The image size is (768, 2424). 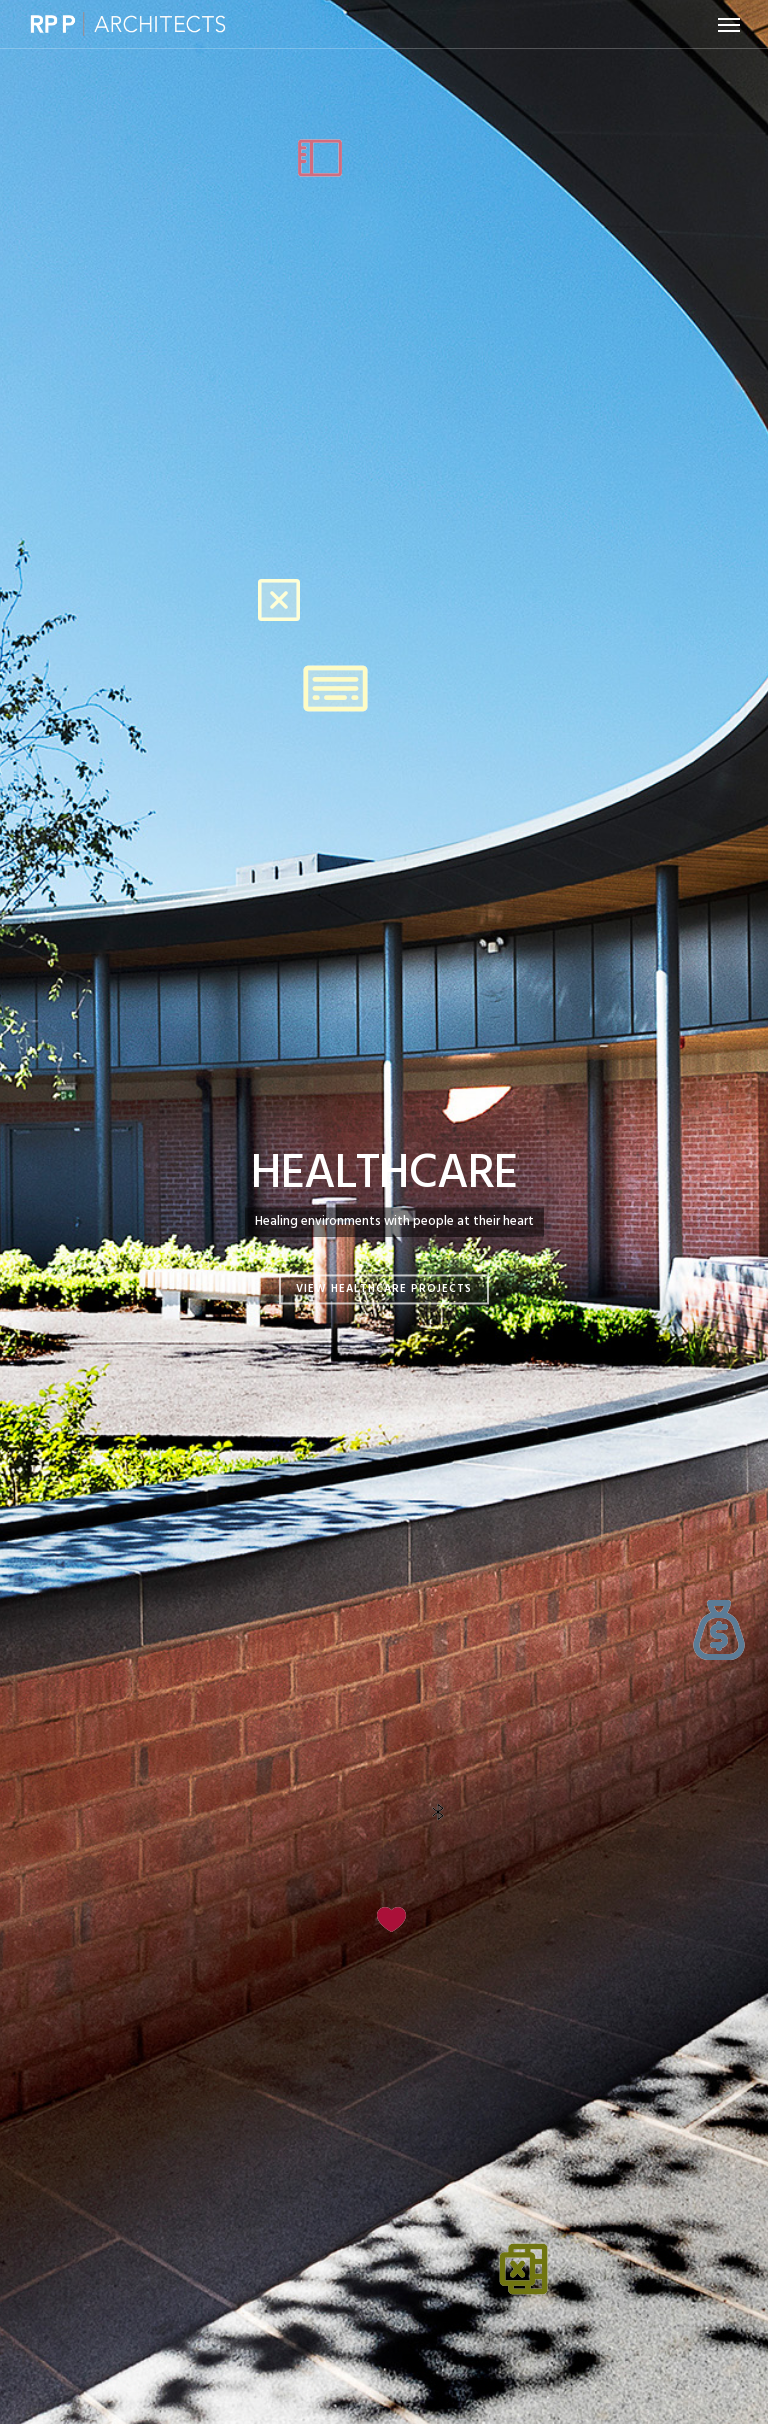 What do you see at coordinates (335, 688) in the screenshot?
I see `open on-screen keyboard` at bounding box center [335, 688].